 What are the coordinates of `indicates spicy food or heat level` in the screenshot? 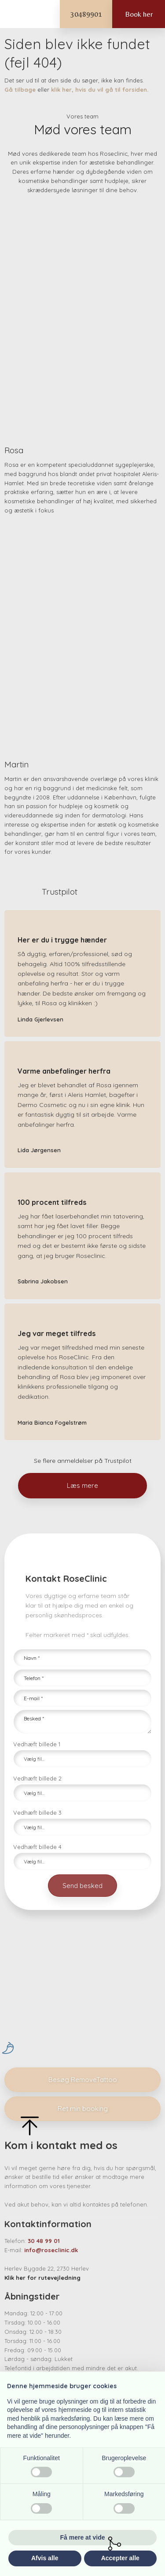 It's located at (8, 2048).